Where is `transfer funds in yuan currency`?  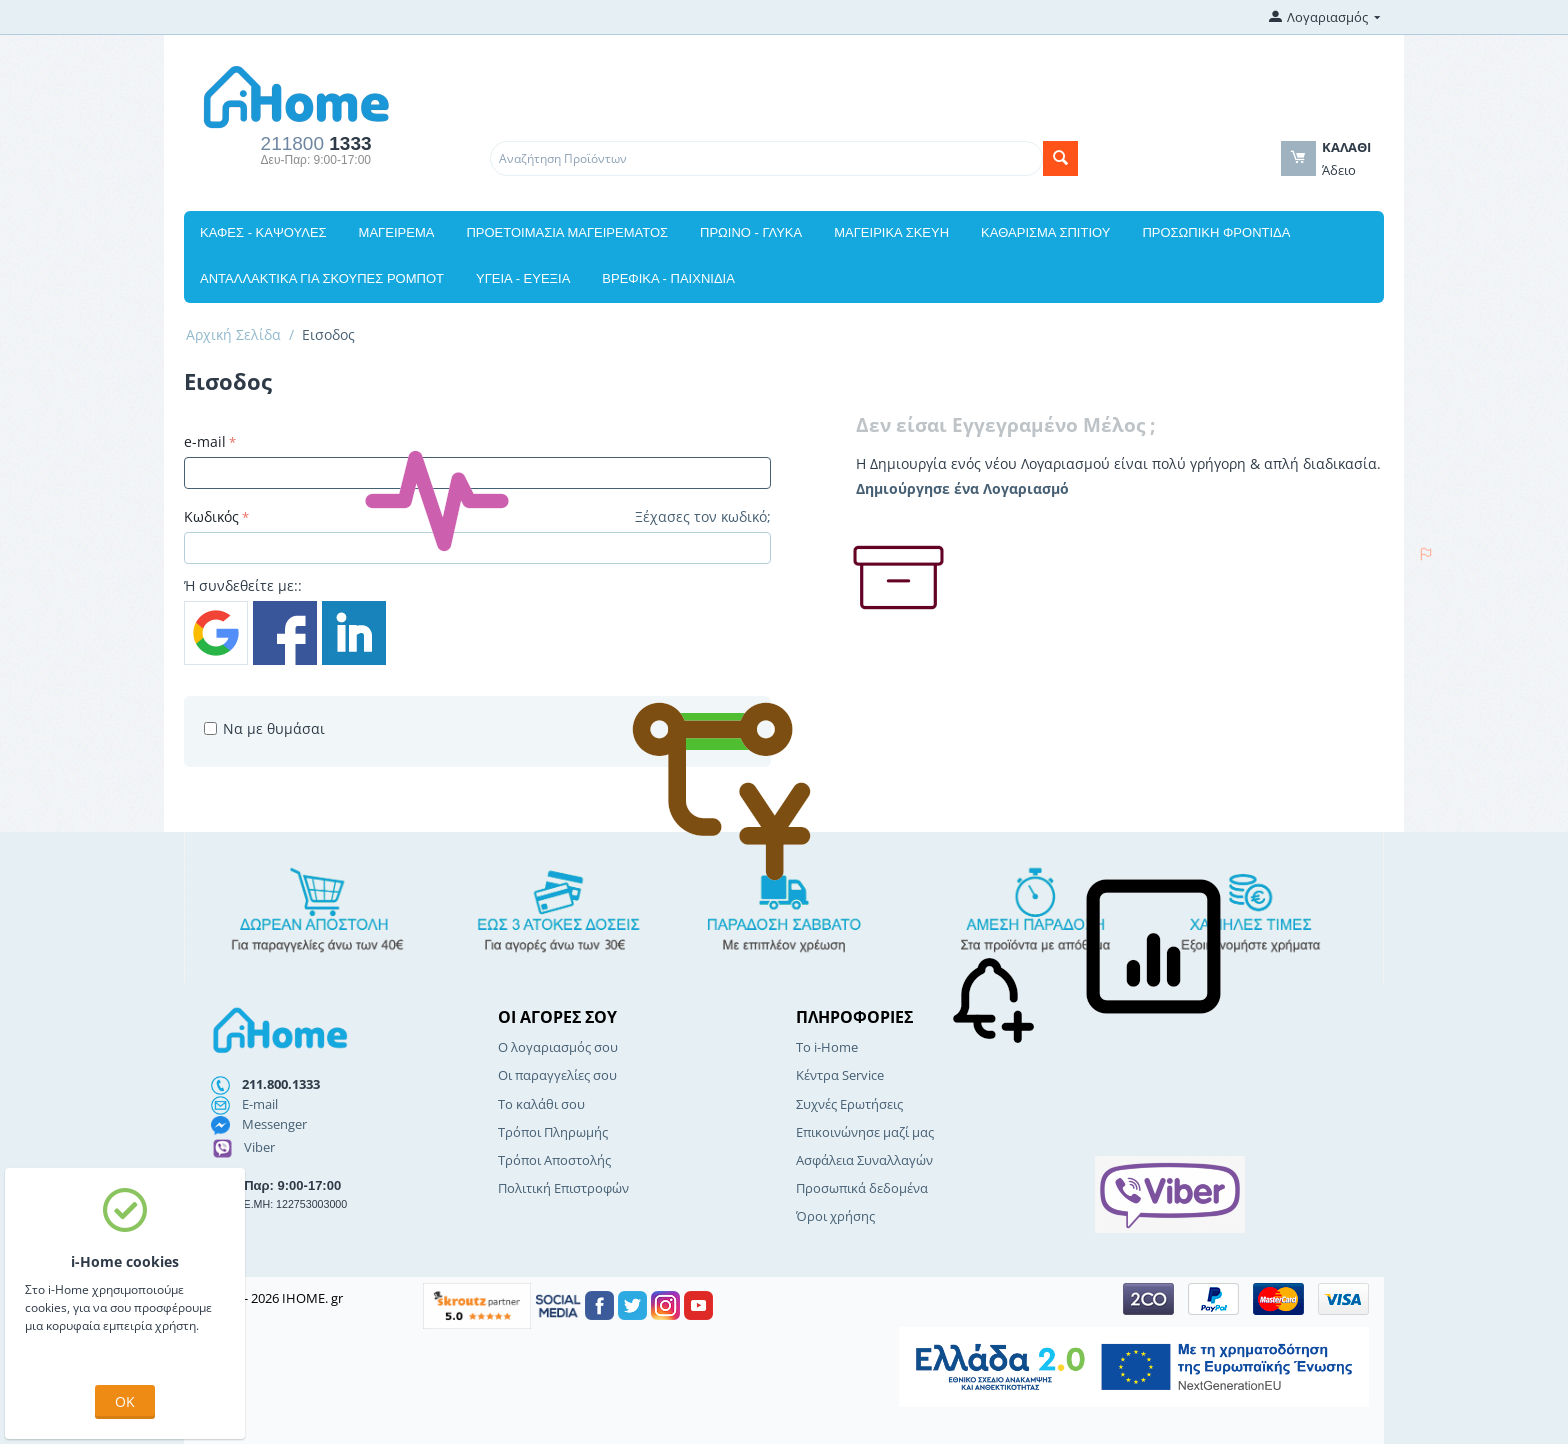 transfer funds in yuan currency is located at coordinates (721, 791).